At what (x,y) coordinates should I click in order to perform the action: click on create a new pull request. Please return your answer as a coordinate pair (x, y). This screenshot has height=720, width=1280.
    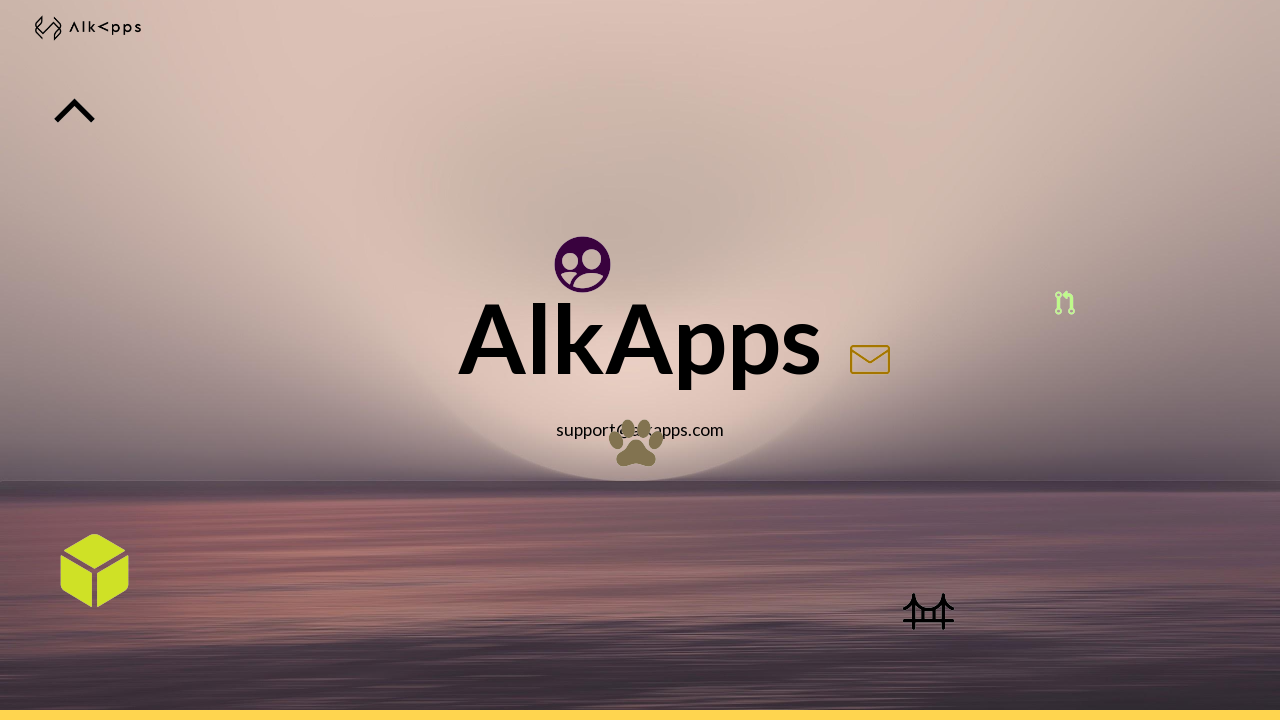
    Looking at the image, I should click on (1065, 303).